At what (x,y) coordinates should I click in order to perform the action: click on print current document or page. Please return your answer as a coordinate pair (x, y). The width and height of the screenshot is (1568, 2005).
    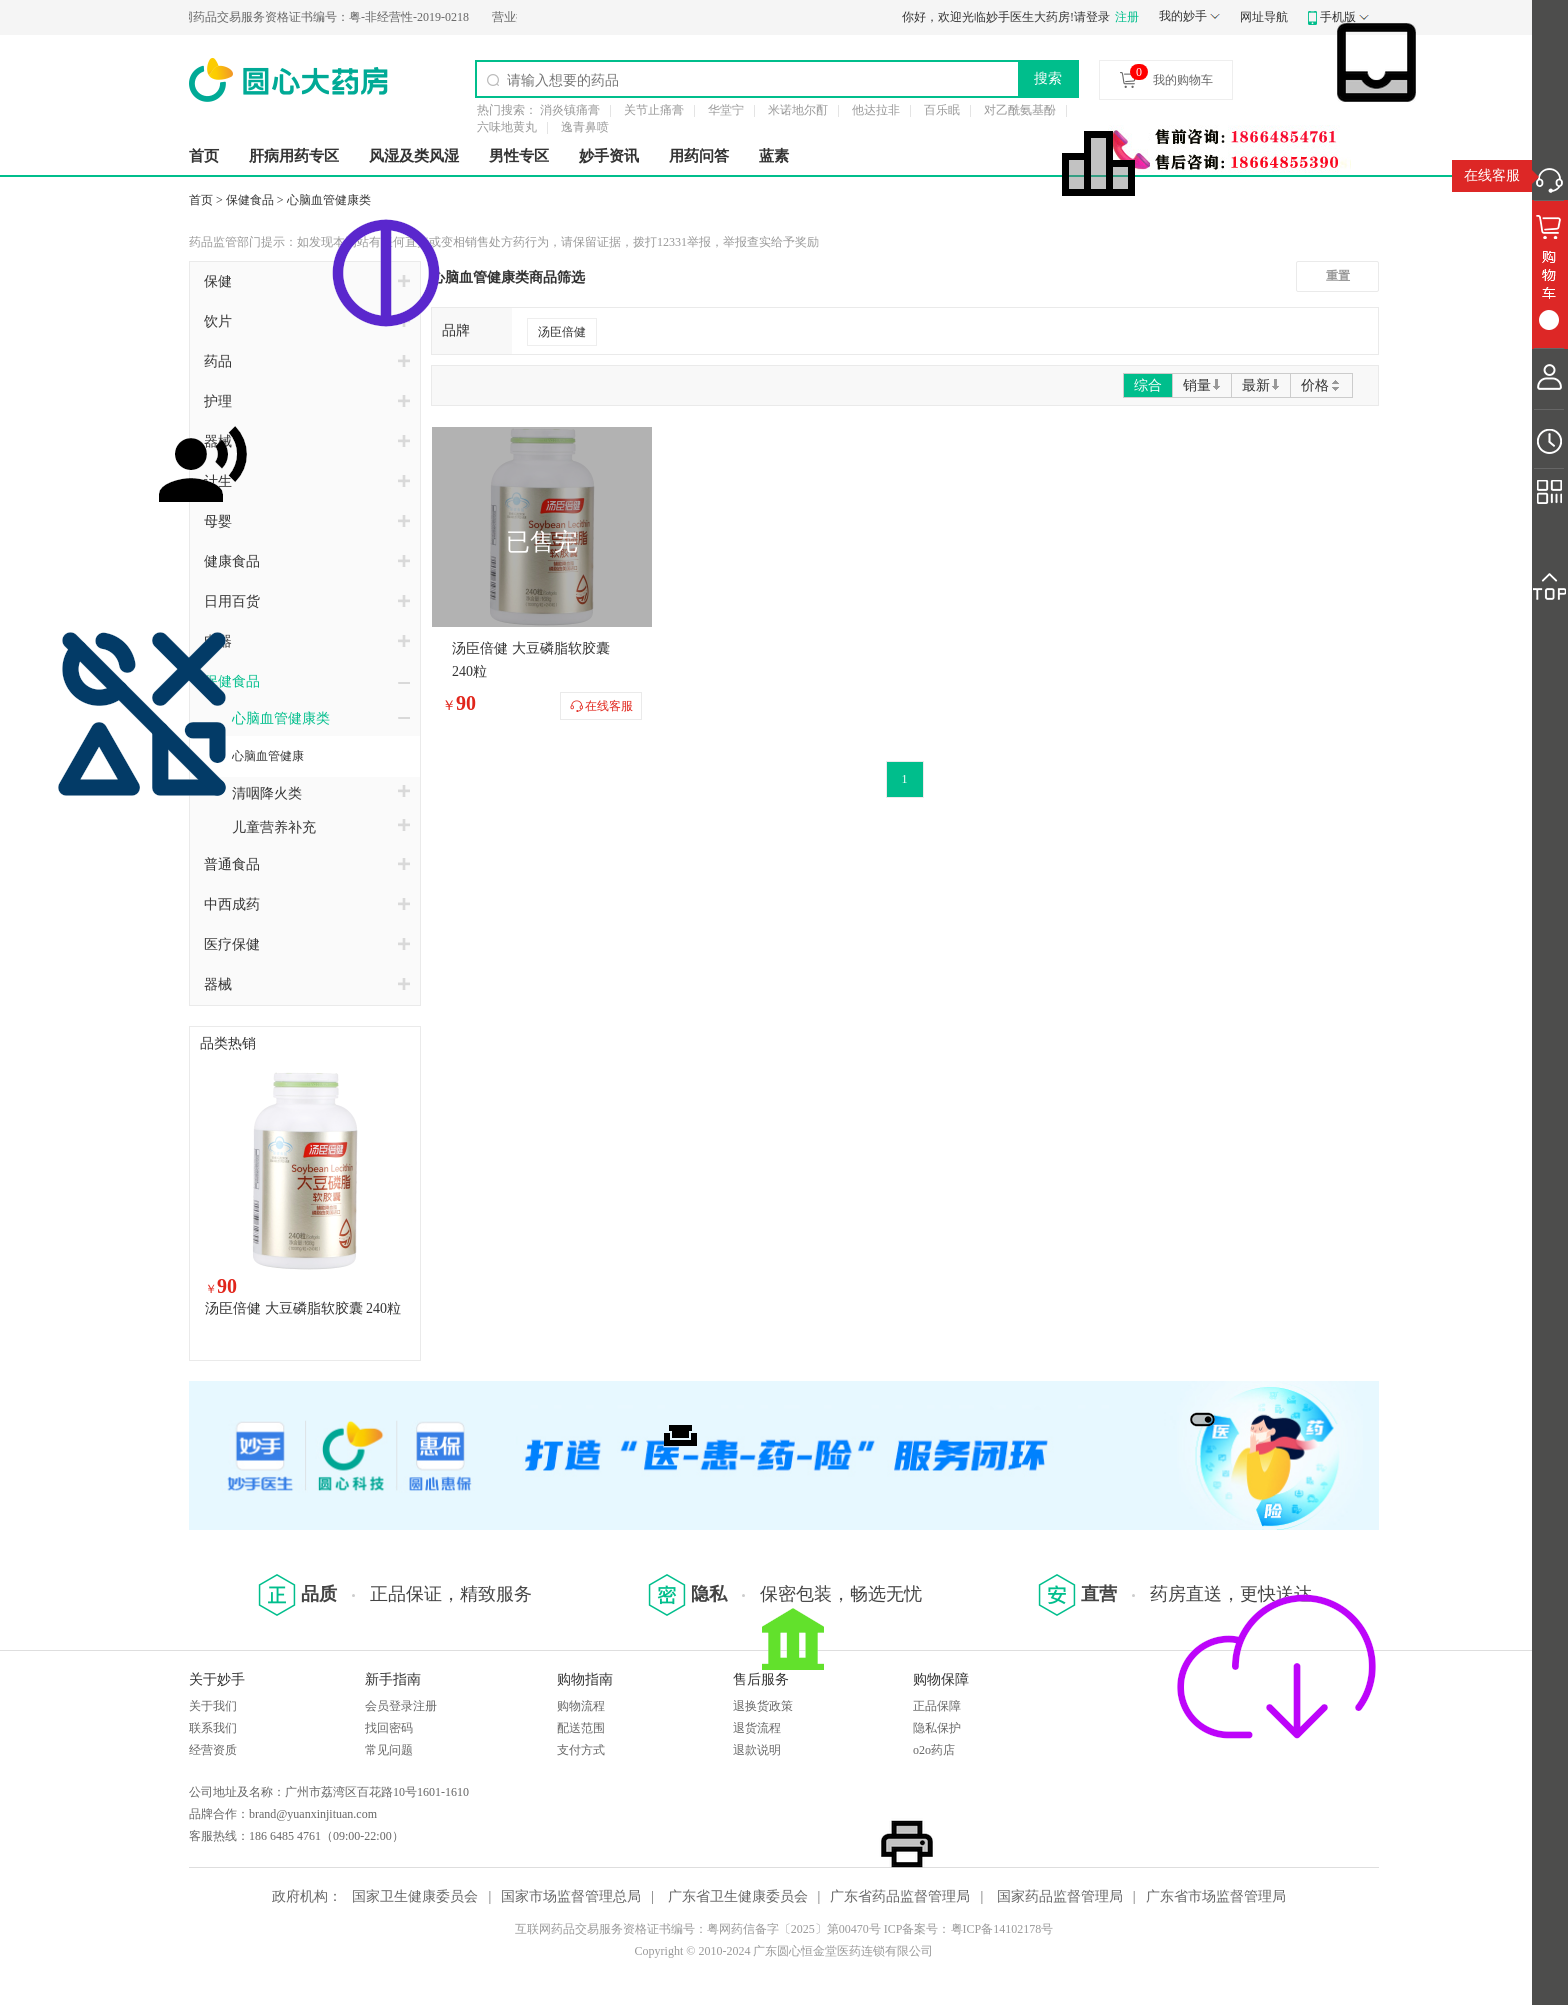
    Looking at the image, I should click on (907, 1844).